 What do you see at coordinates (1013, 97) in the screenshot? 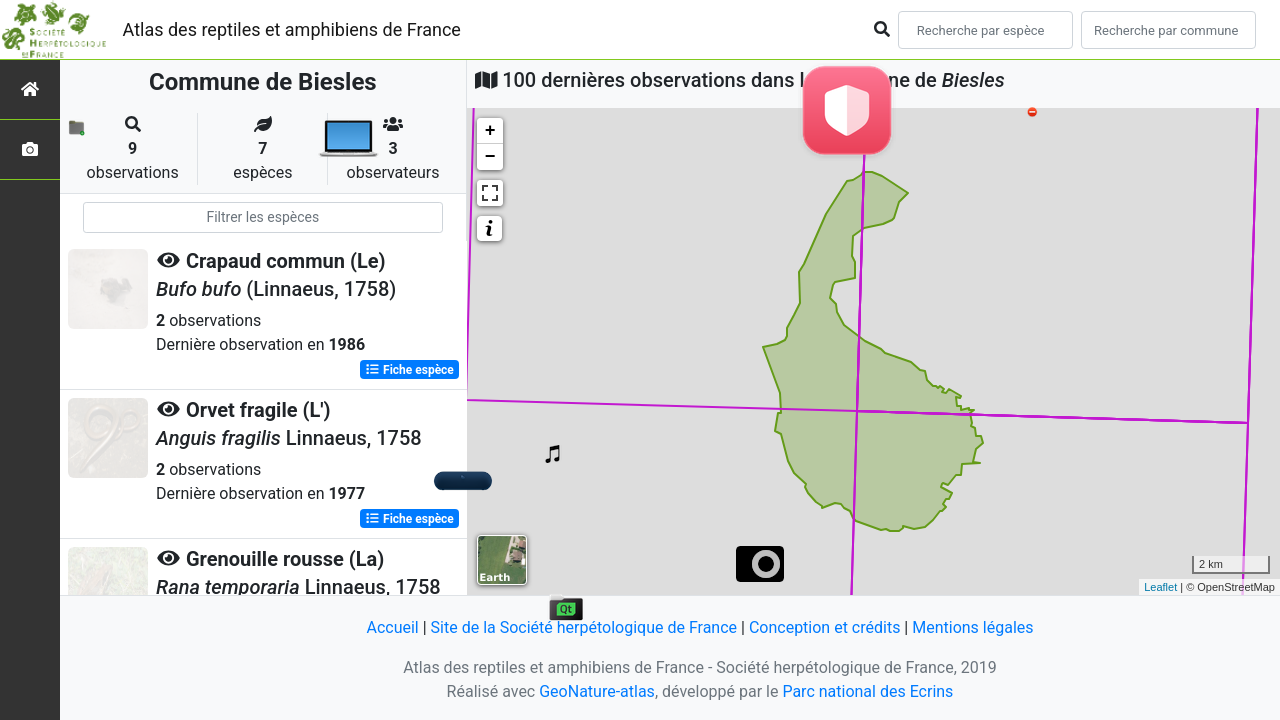
I see `indicates a private or restricted folder` at bounding box center [1013, 97].